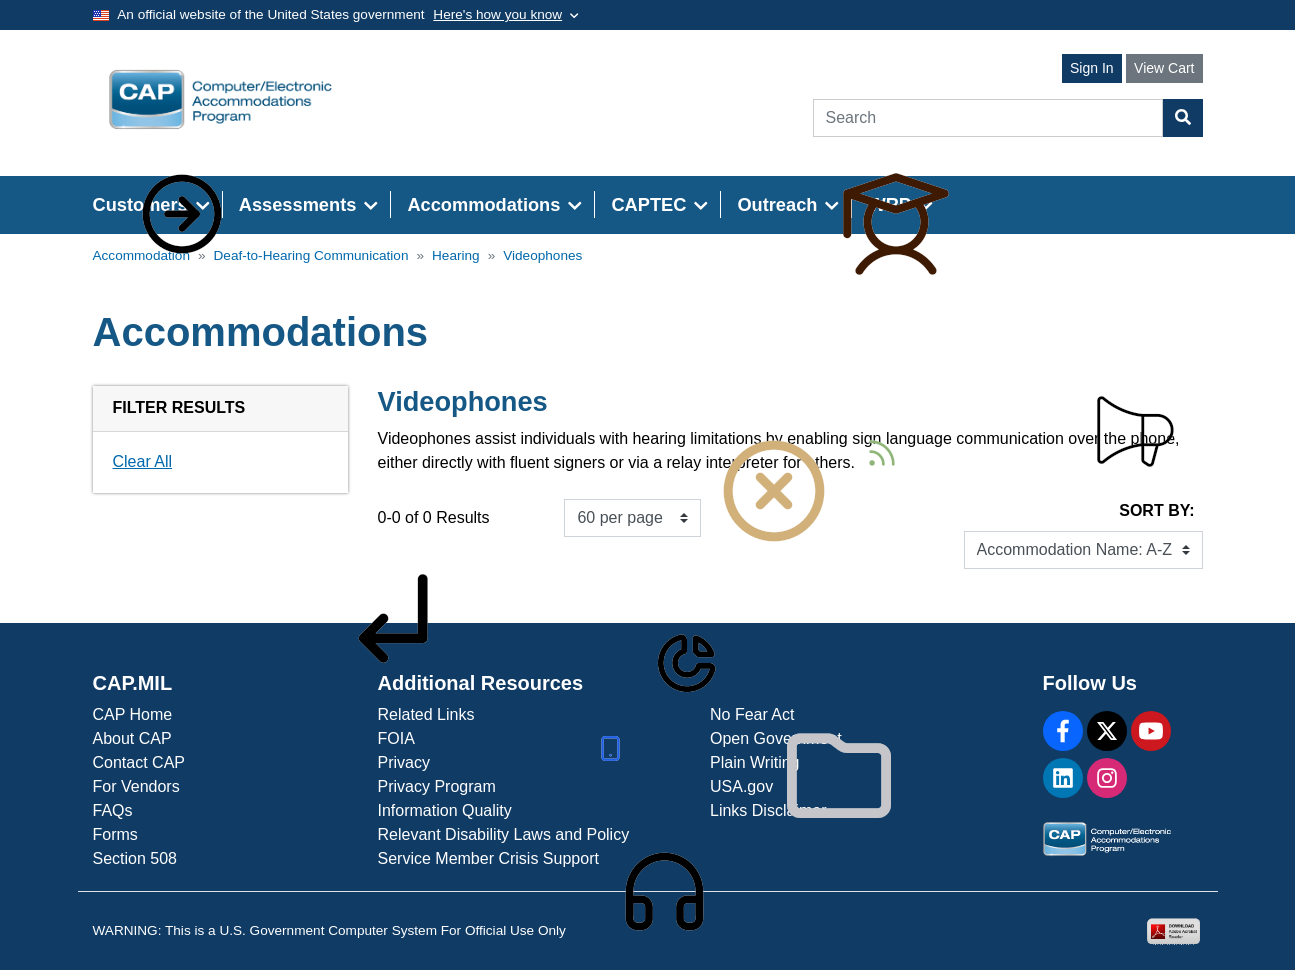 This screenshot has width=1295, height=970. What do you see at coordinates (882, 453) in the screenshot?
I see `subscribe to RSS feed` at bounding box center [882, 453].